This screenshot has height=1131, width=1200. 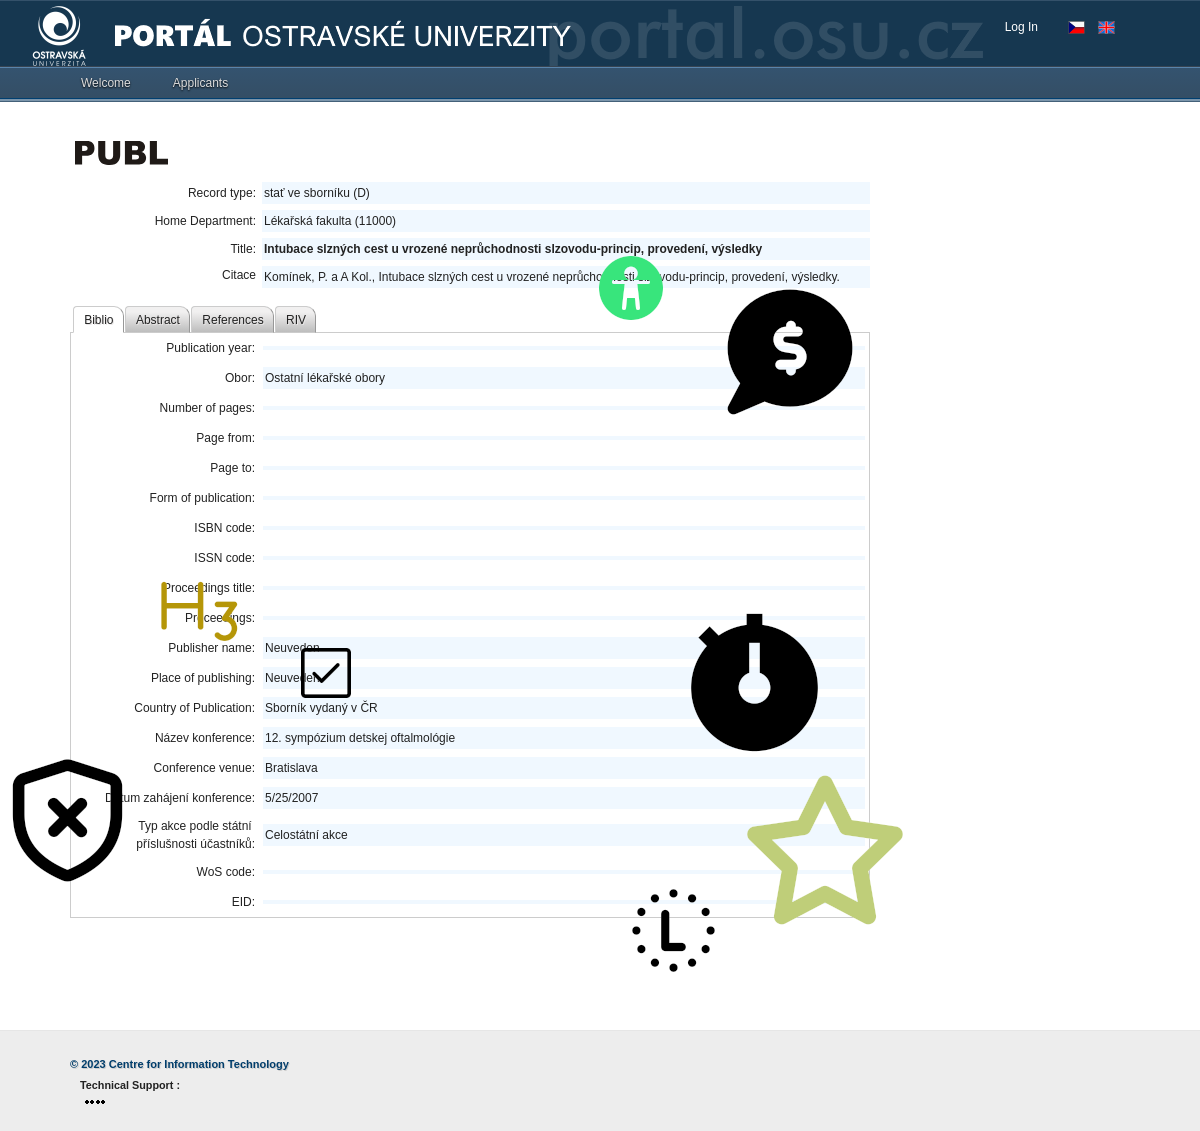 What do you see at coordinates (631, 288) in the screenshot?
I see `access accessibility settings` at bounding box center [631, 288].